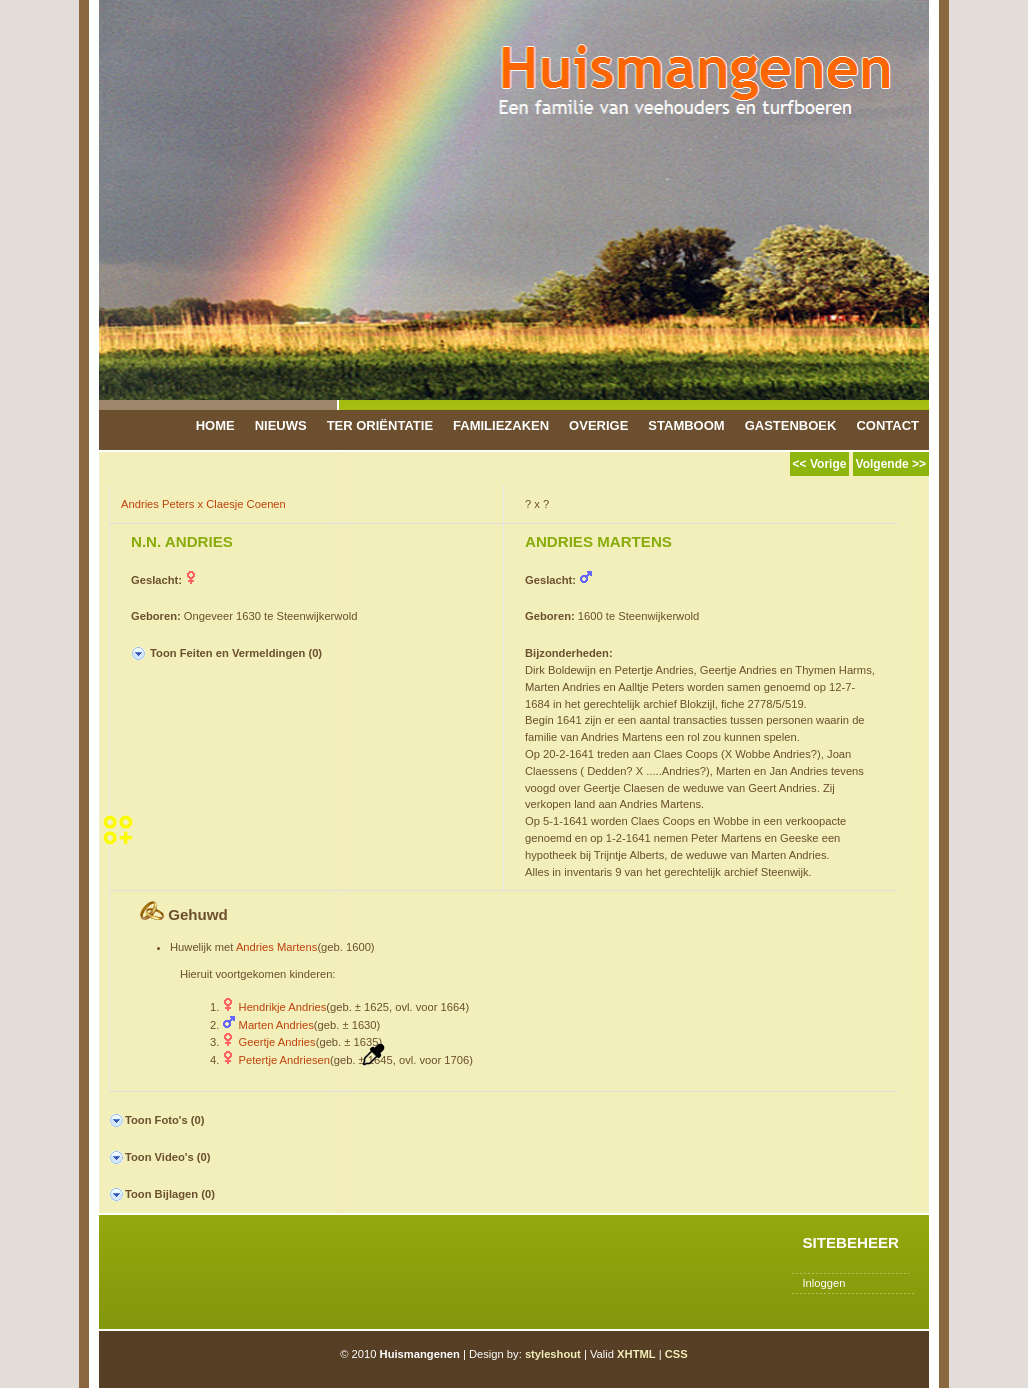 The image size is (1028, 1388). I want to click on pick a color from the canvas, so click(373, 1054).